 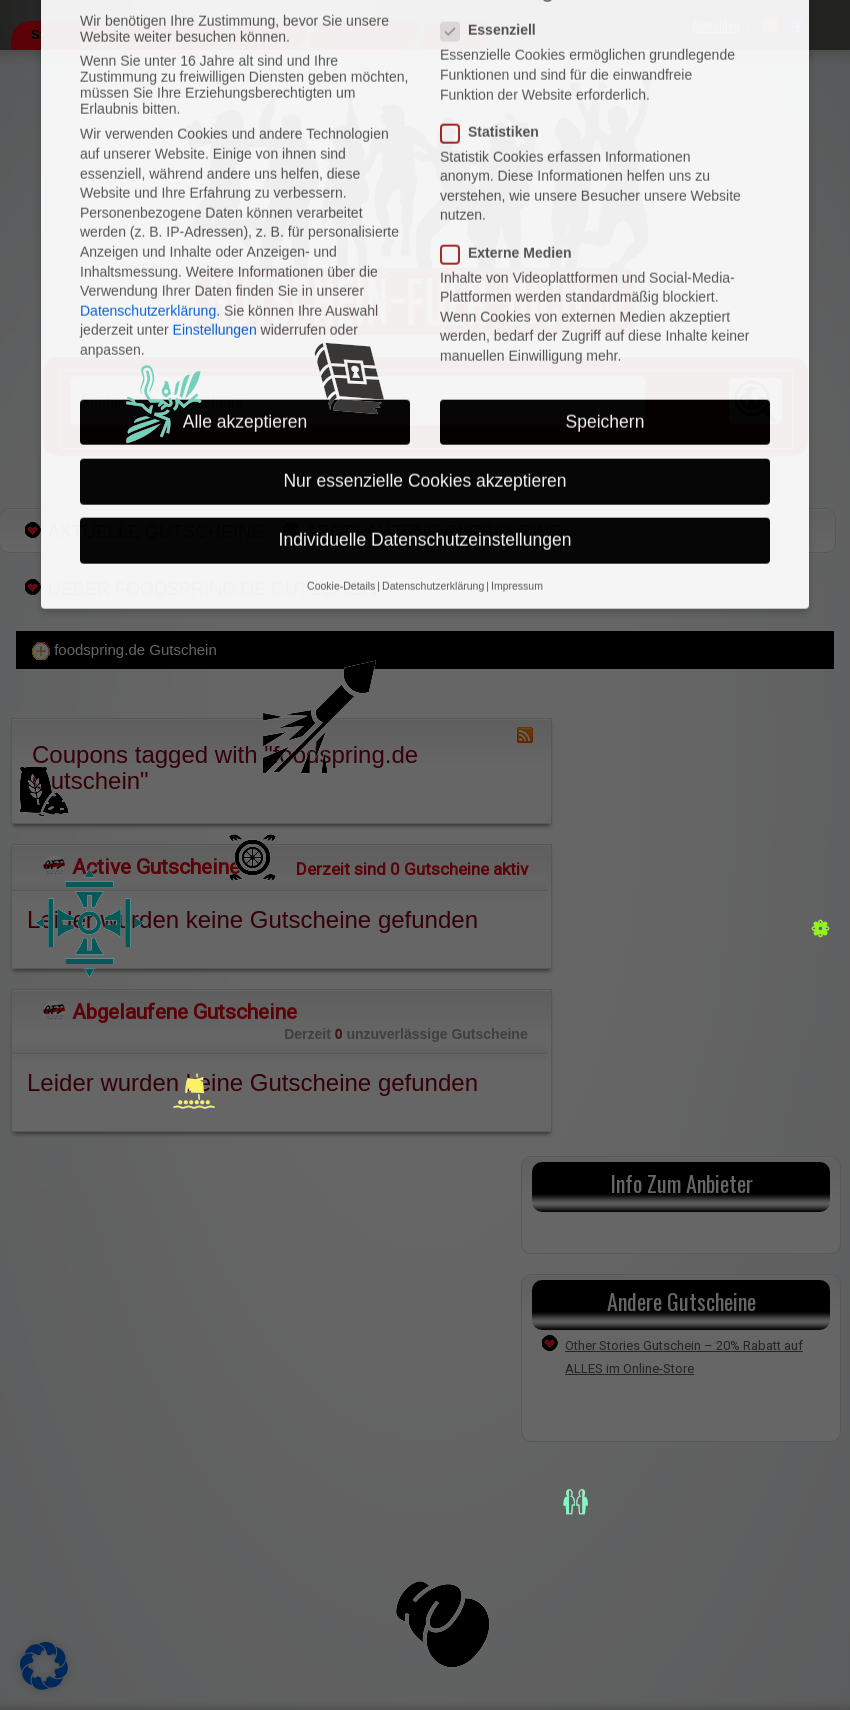 I want to click on access hidden or locked content, so click(x=349, y=378).